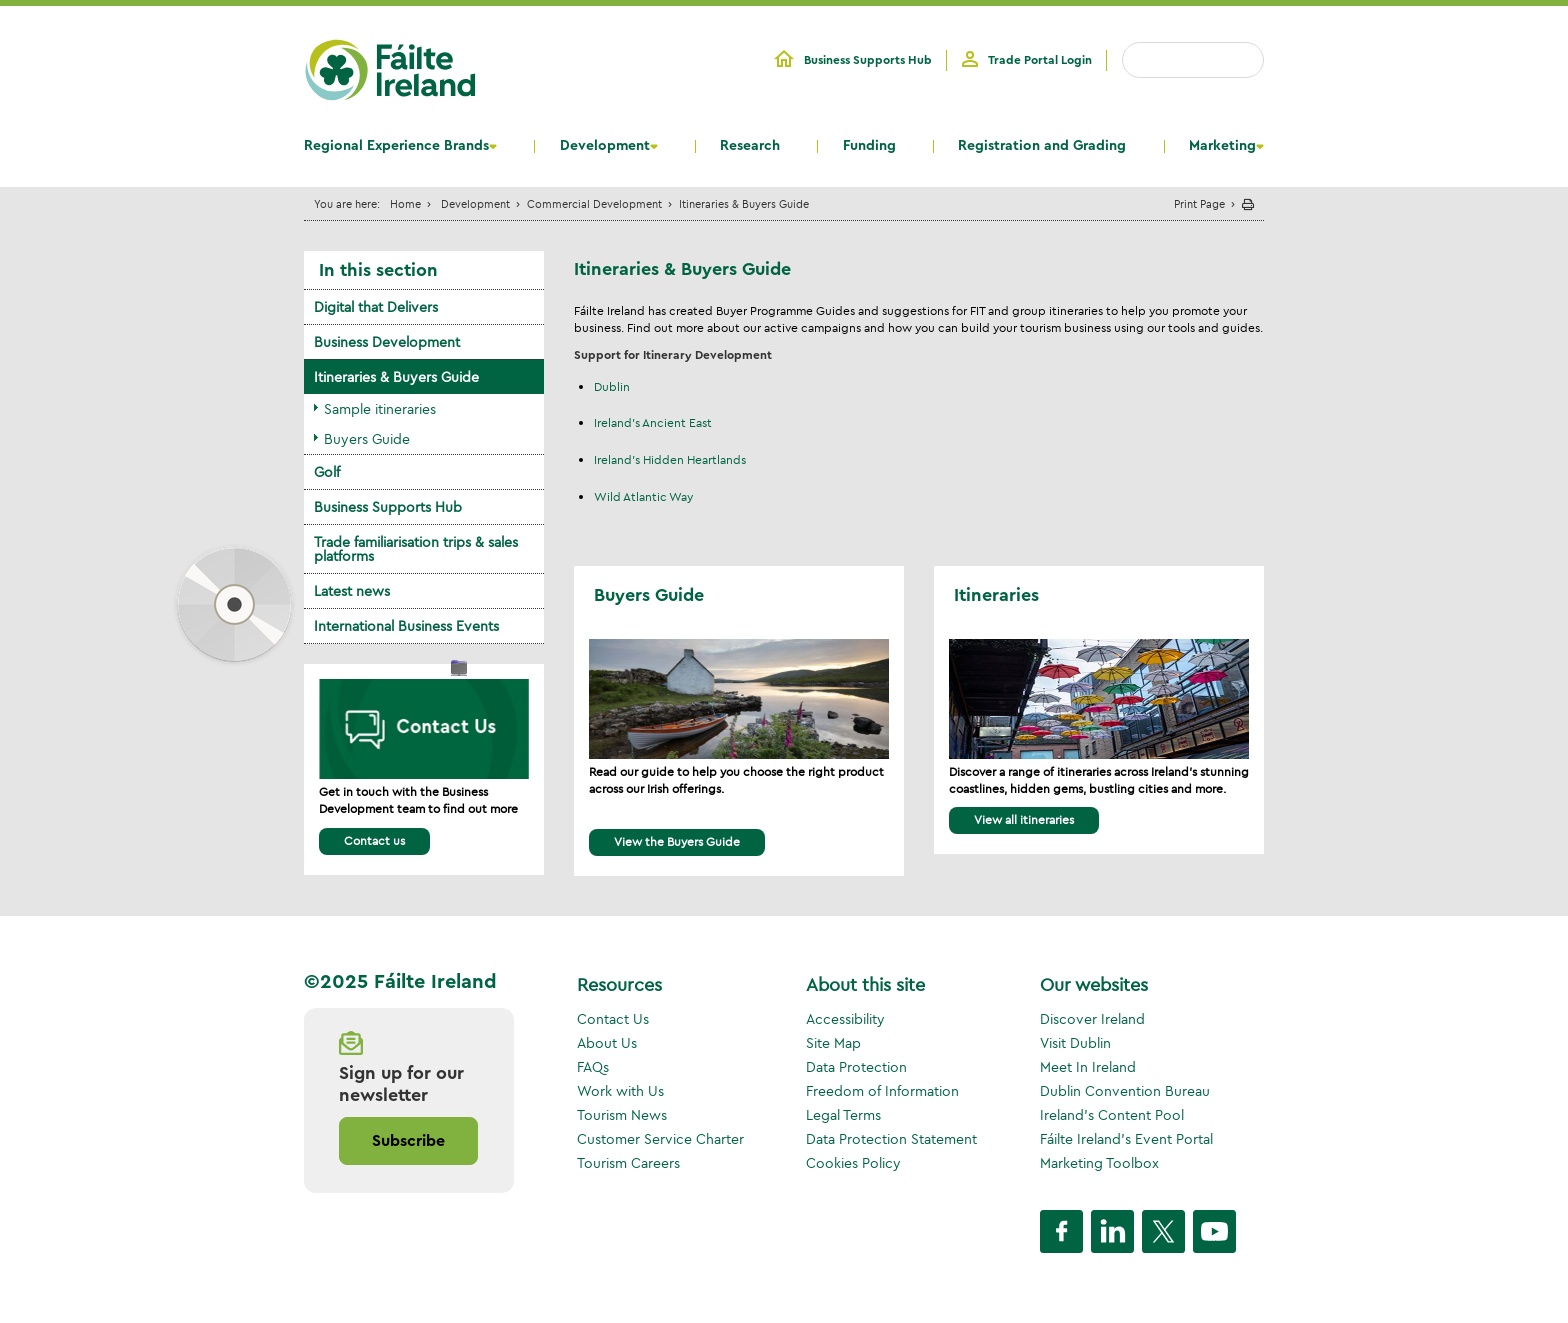  I want to click on indicates a DVD-RAM disc or optical media device, so click(234, 604).